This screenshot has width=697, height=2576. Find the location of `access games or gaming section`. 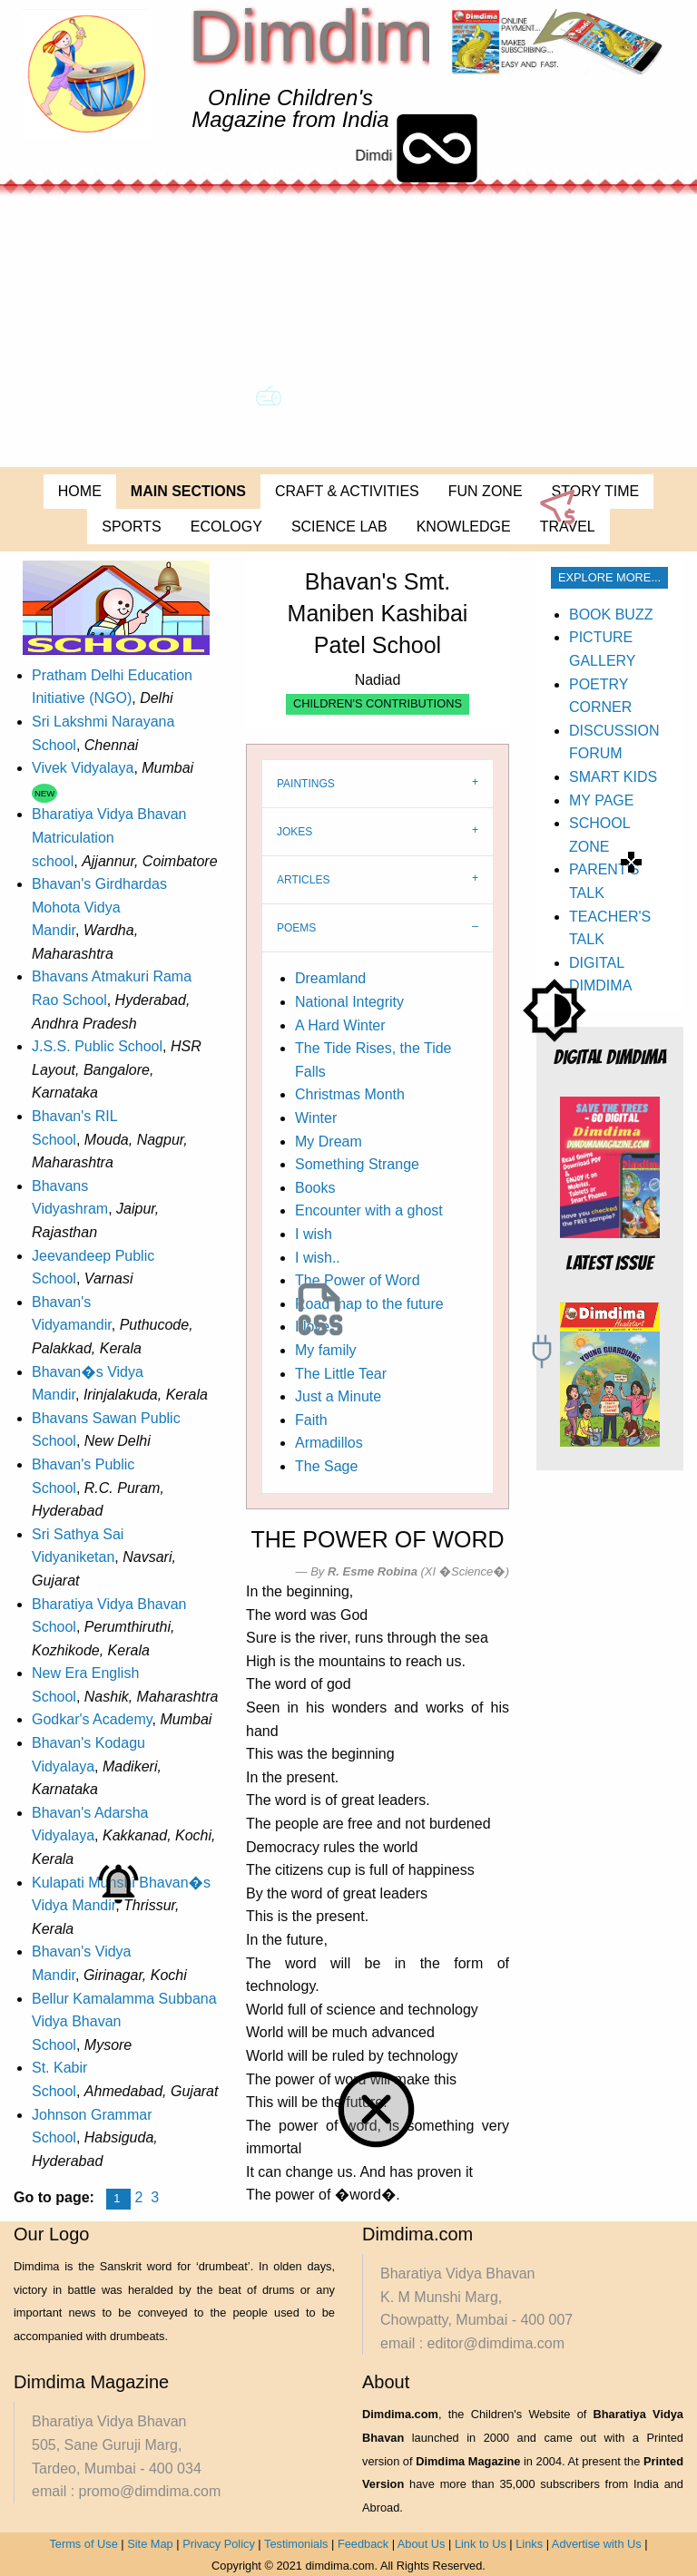

access games or gaming section is located at coordinates (631, 862).